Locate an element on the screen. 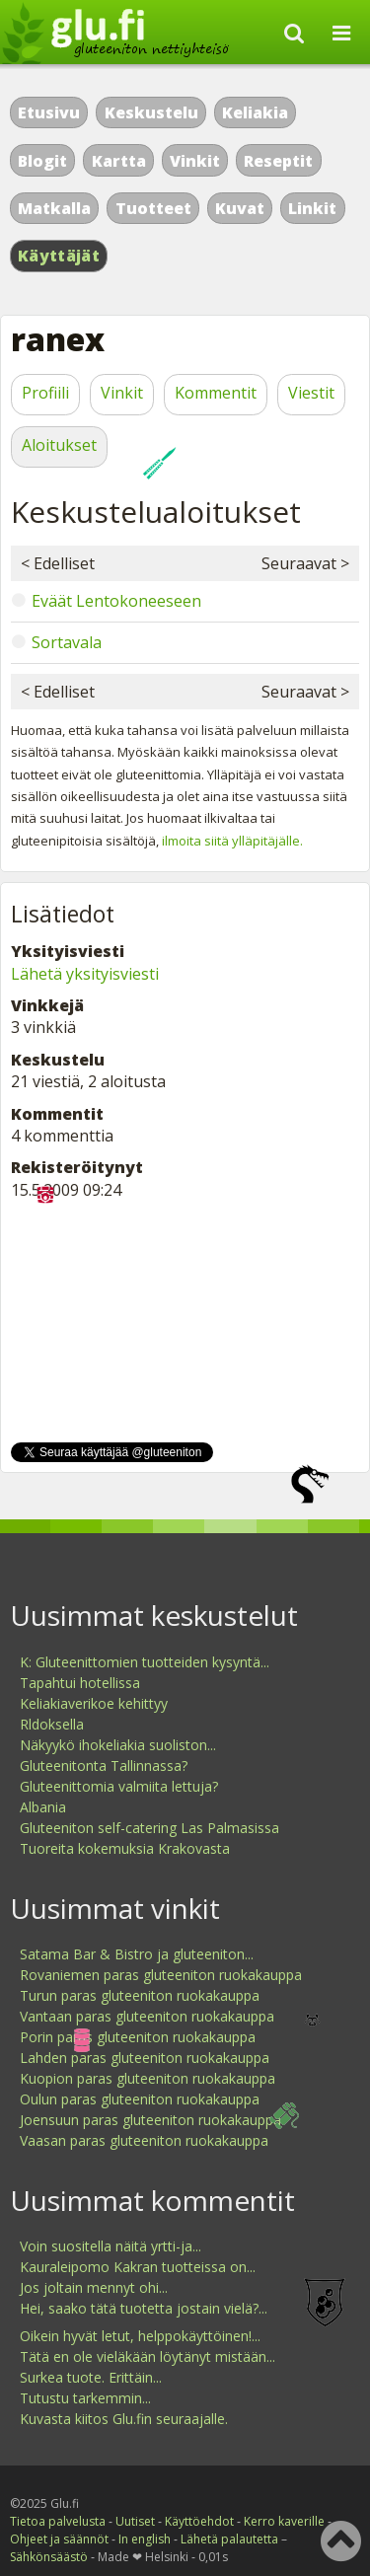 This screenshot has height=2576, width=370. select butterfly knife weapon in game inventory is located at coordinates (159, 463).